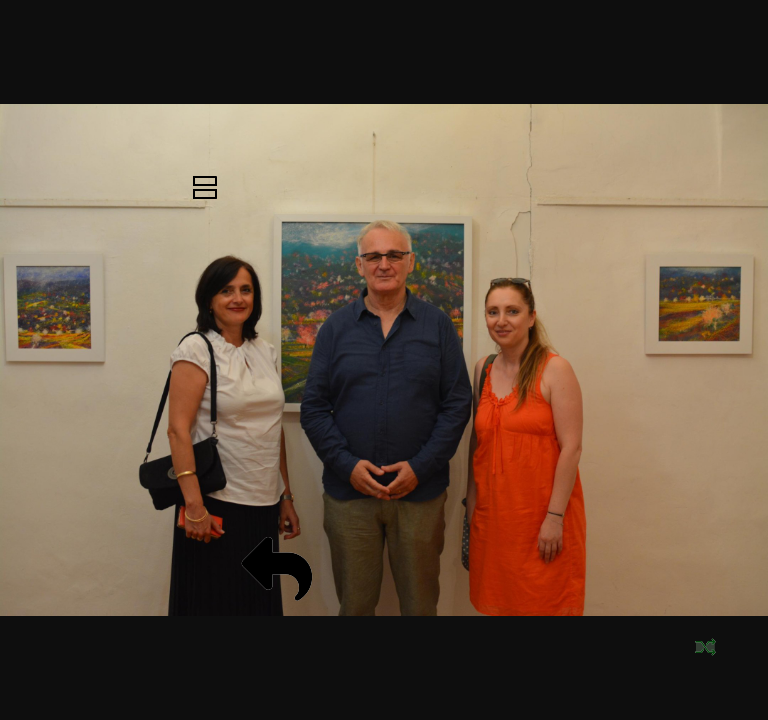 Image resolution: width=768 pixels, height=720 pixels. What do you see at coordinates (277, 570) in the screenshot?
I see `reply to a message` at bounding box center [277, 570].